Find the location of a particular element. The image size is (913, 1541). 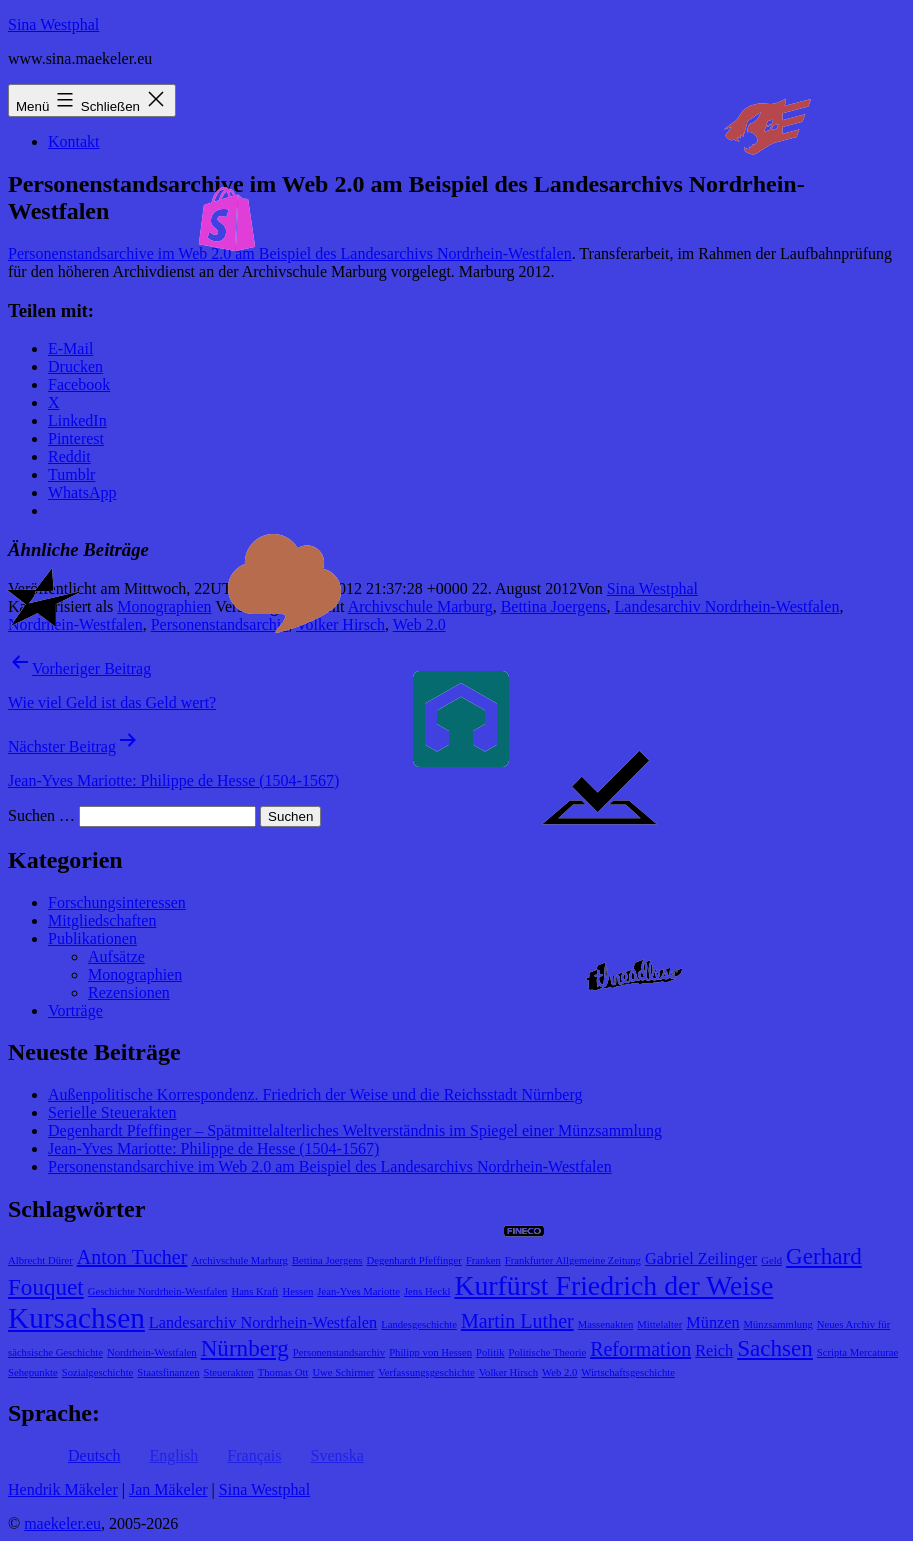

visit the ESEA gaming platform is located at coordinates (45, 597).